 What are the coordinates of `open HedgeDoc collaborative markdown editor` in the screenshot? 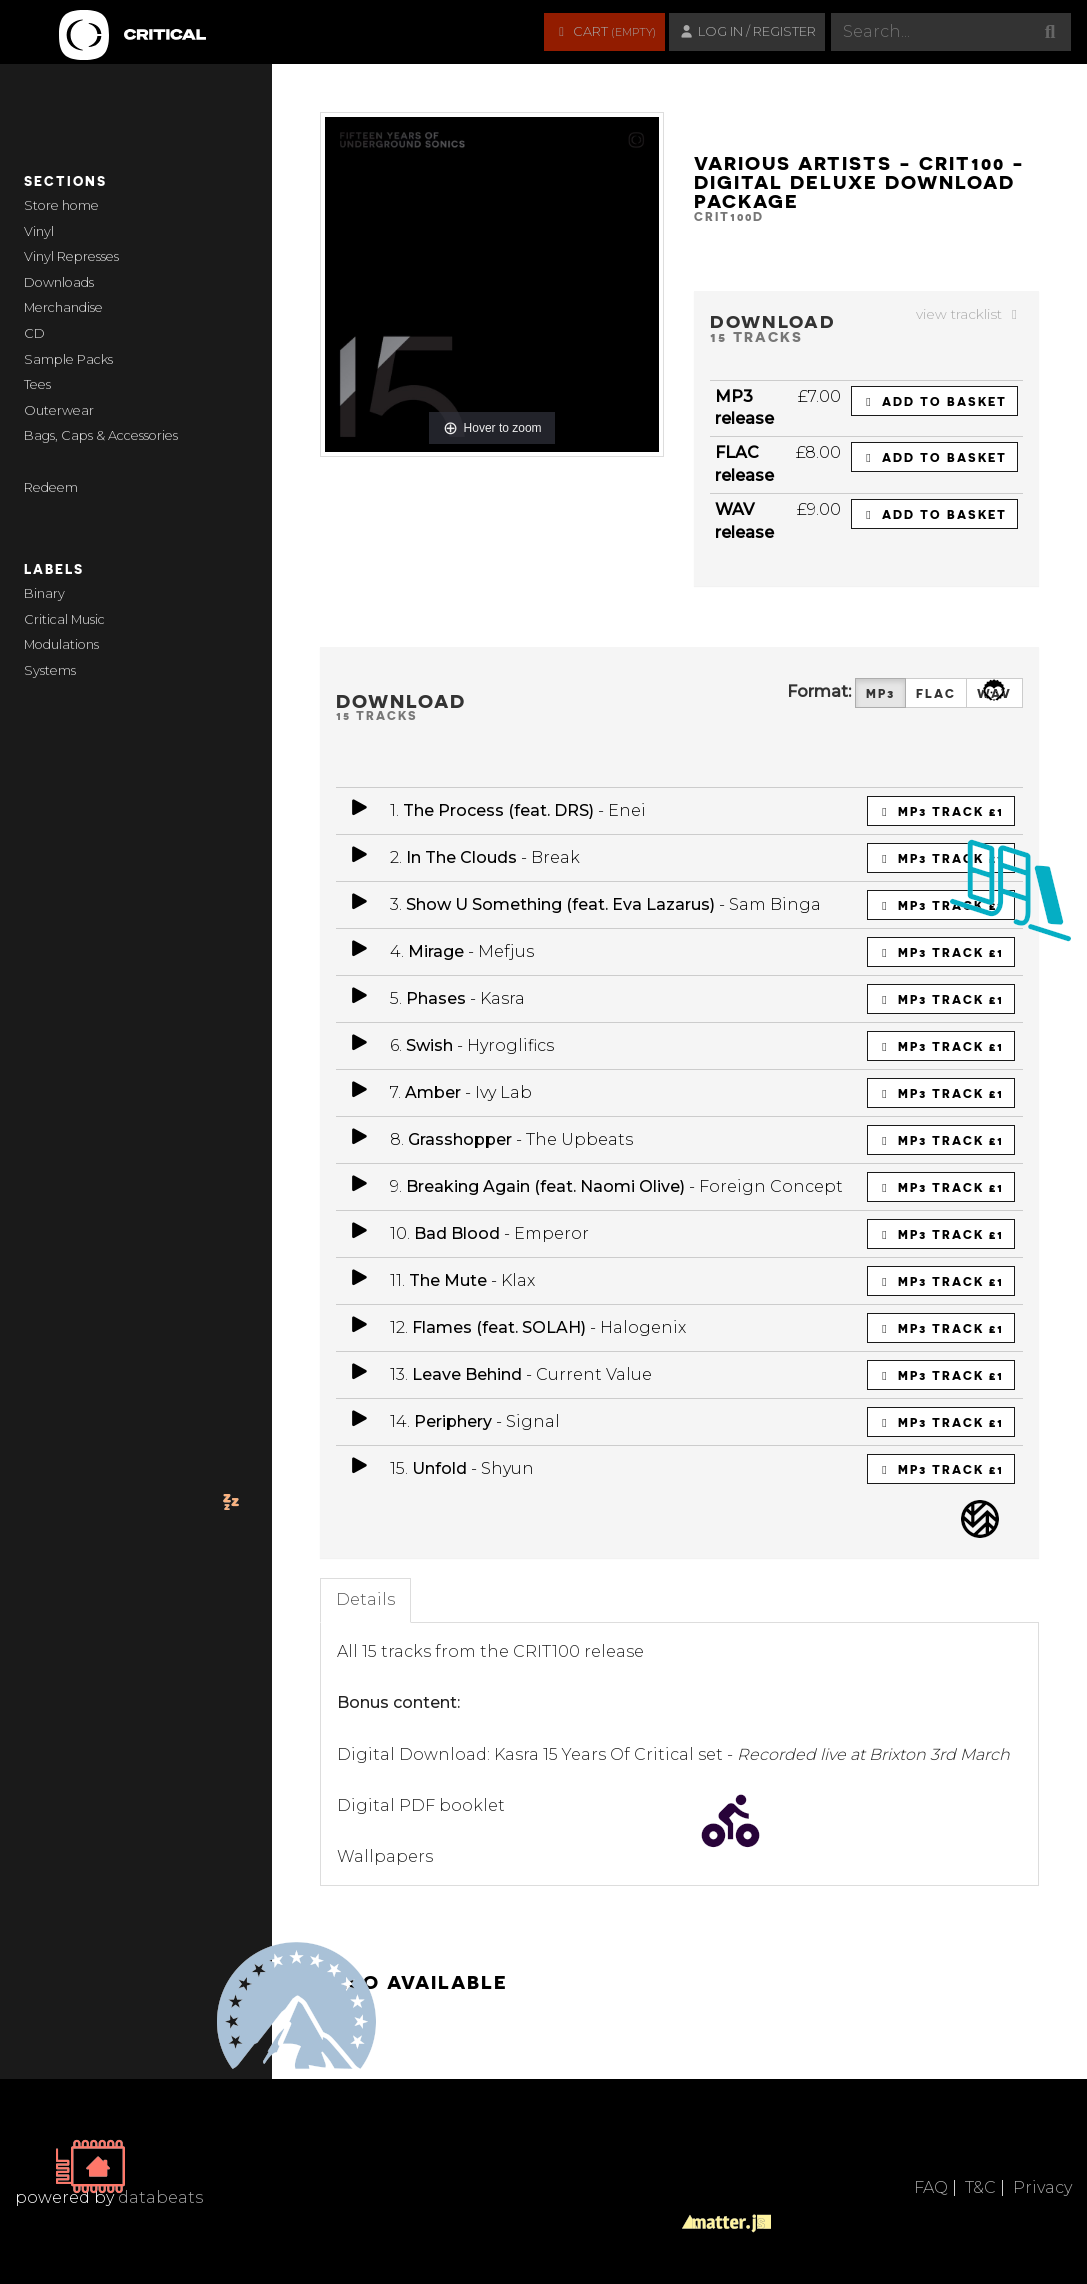 It's located at (994, 690).